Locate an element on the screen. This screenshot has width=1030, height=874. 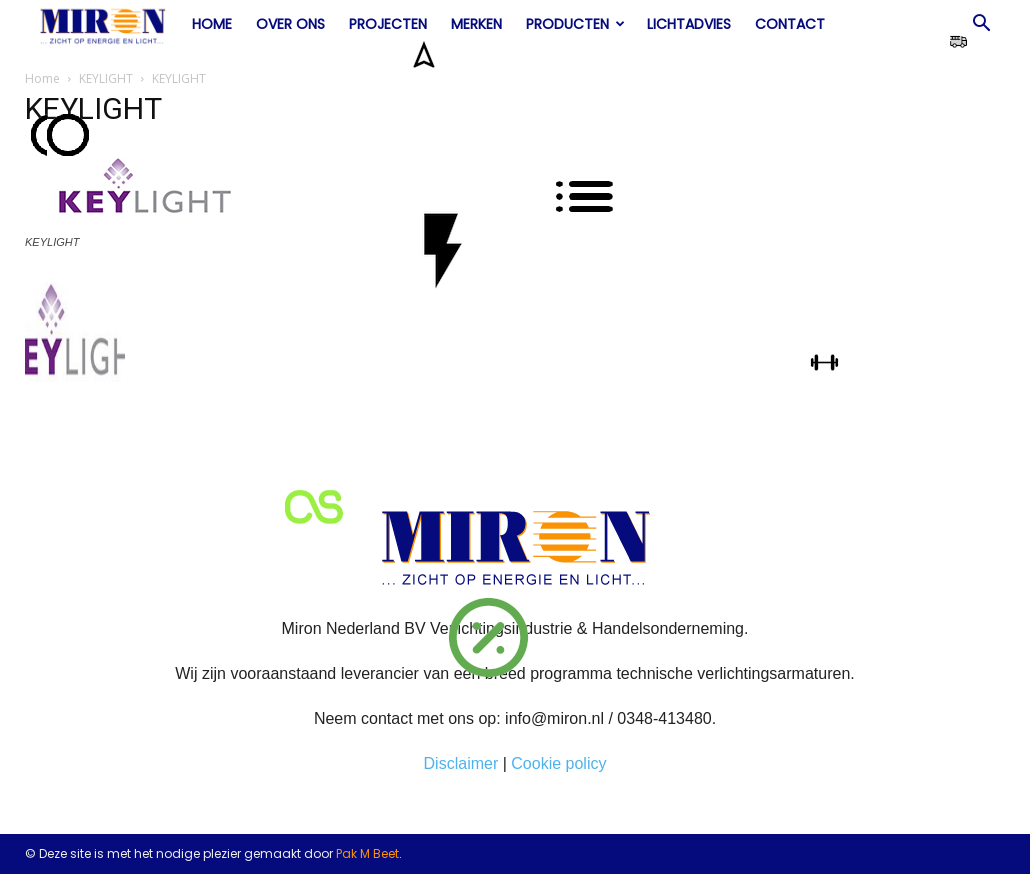
fire department or emergency services is located at coordinates (958, 41).